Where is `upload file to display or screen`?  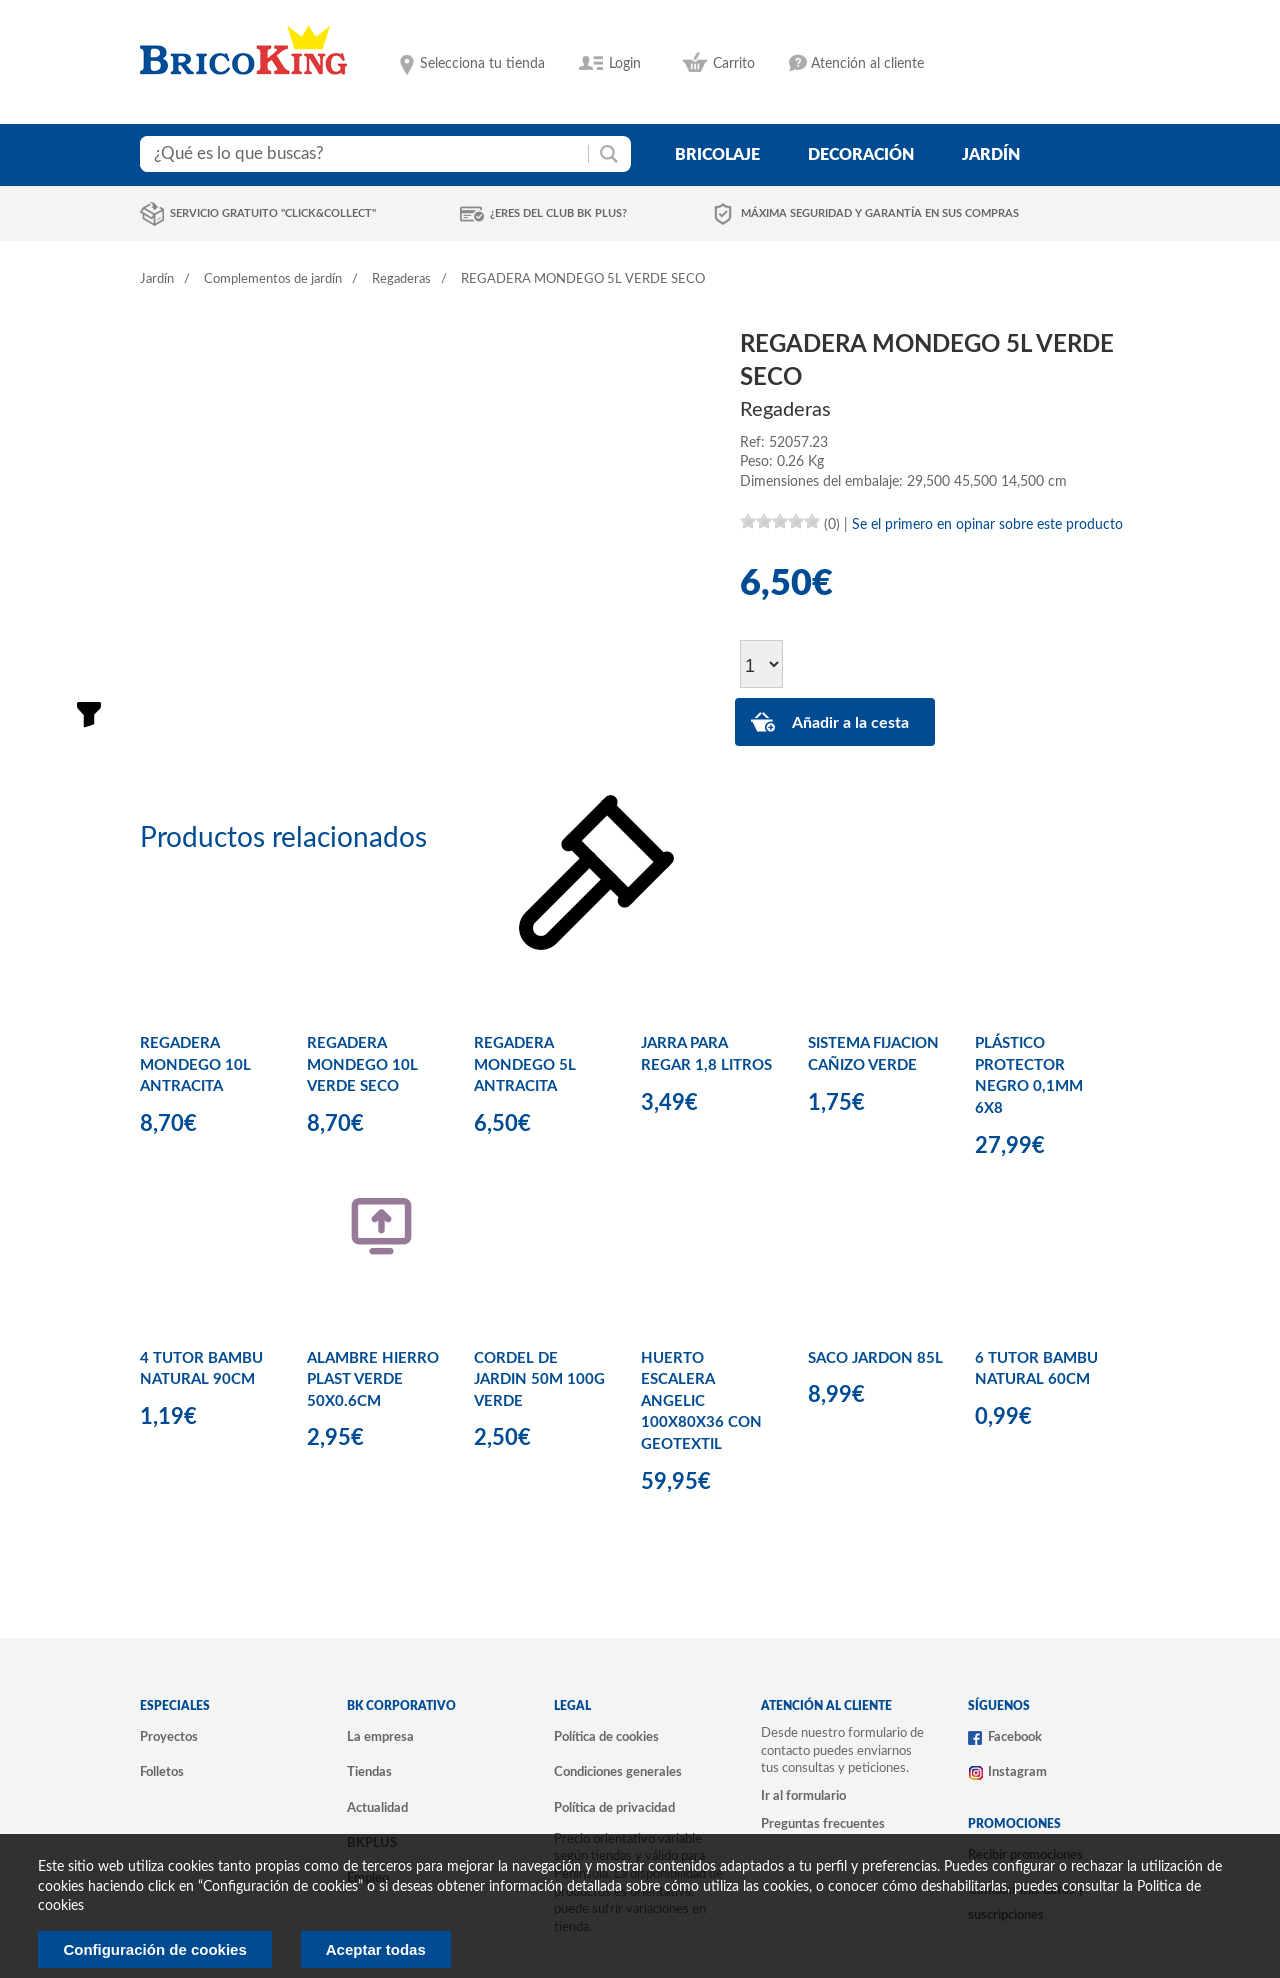 upload file to display or screen is located at coordinates (381, 1223).